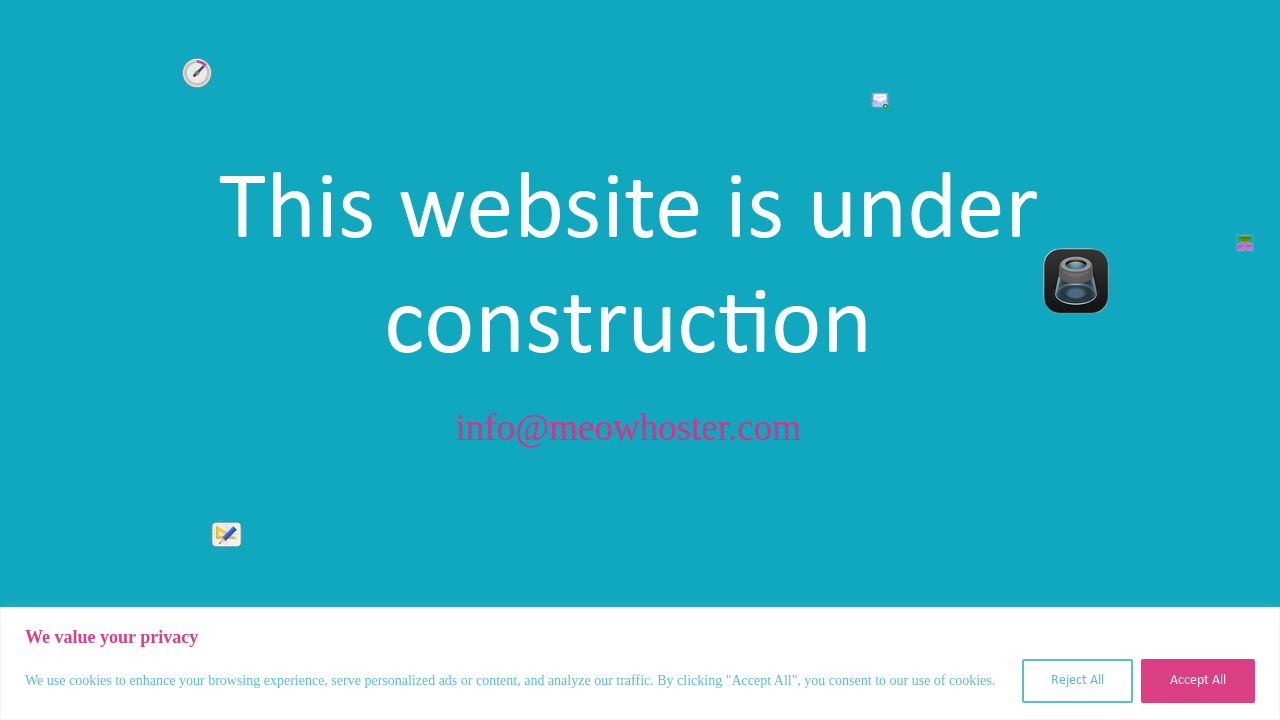 This screenshot has width=1280, height=720. What do you see at coordinates (1245, 243) in the screenshot?
I see `select all items in the current view` at bounding box center [1245, 243].